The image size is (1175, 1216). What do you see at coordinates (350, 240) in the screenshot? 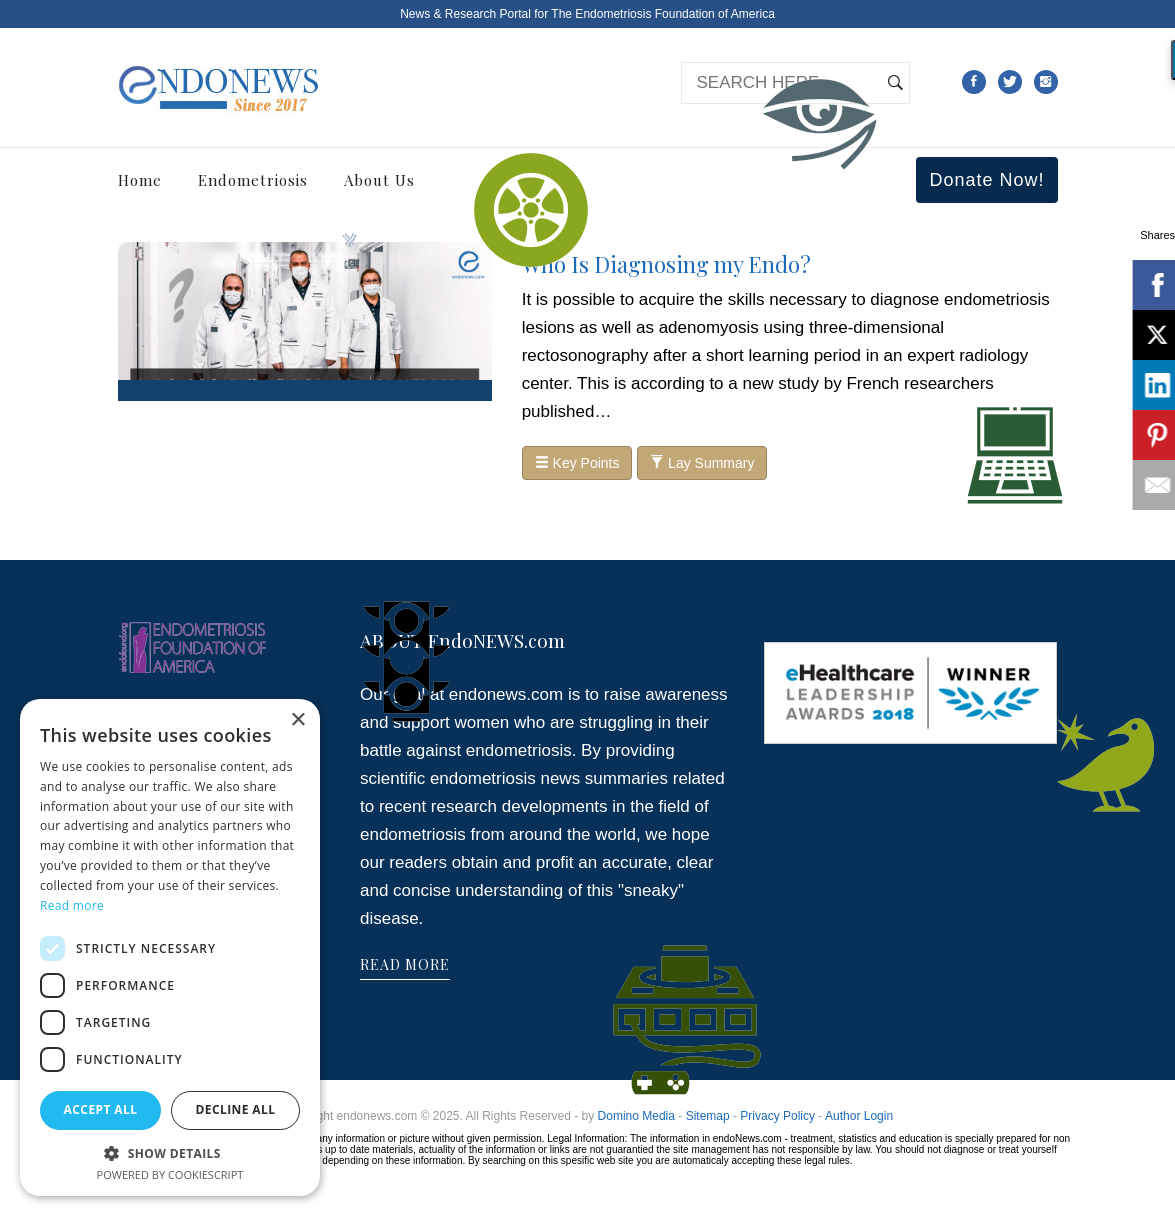
I see `food item indicator in a cooking or recipe game` at bounding box center [350, 240].